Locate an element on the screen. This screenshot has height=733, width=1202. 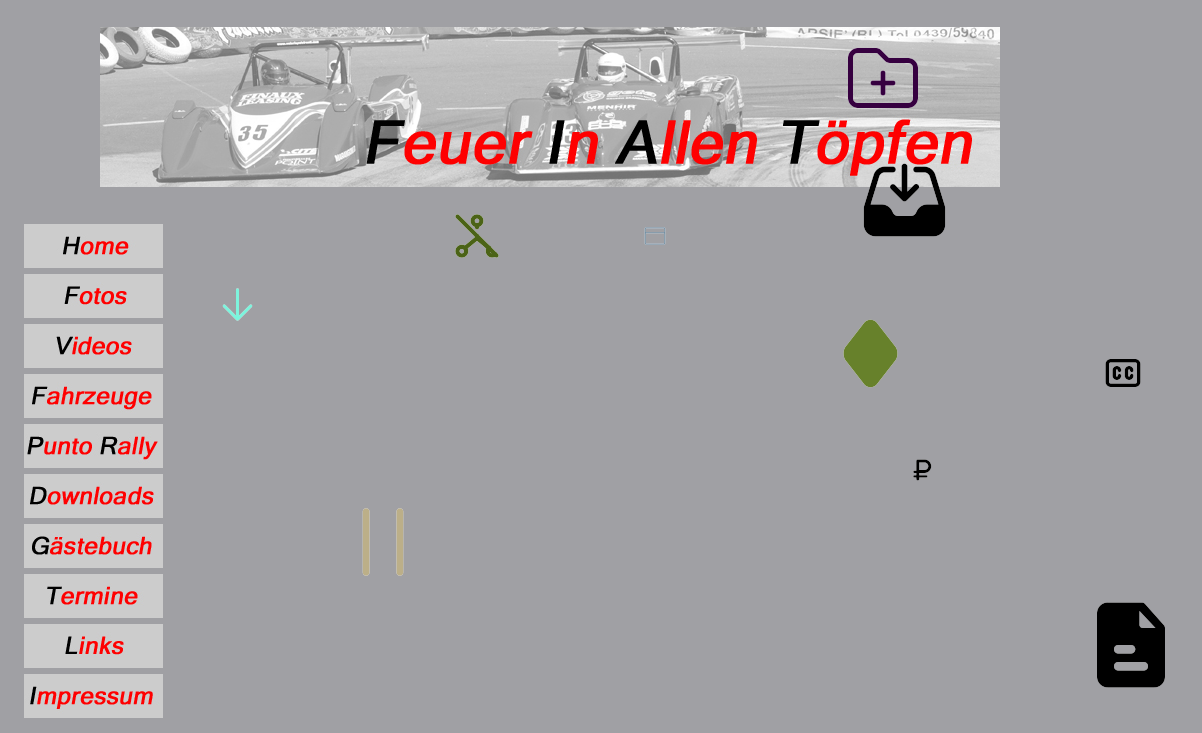
premium or pro feature indicator is located at coordinates (870, 353).